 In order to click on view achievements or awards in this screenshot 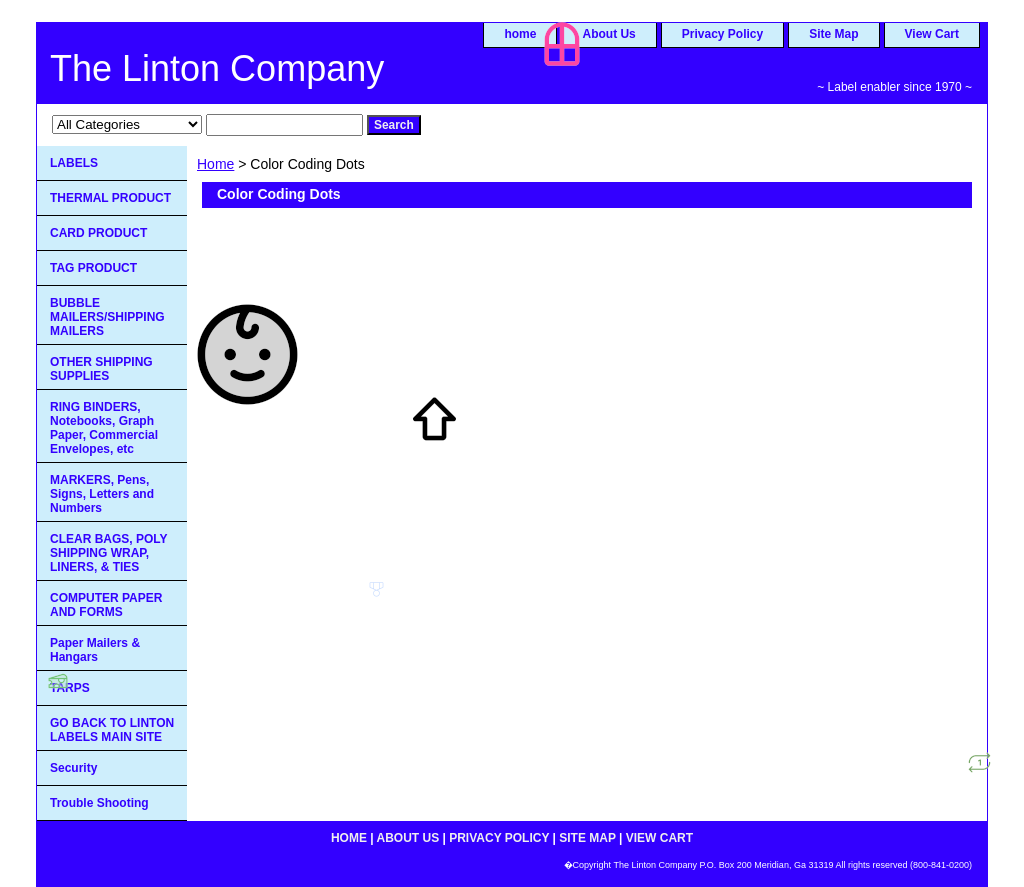, I will do `click(376, 588)`.